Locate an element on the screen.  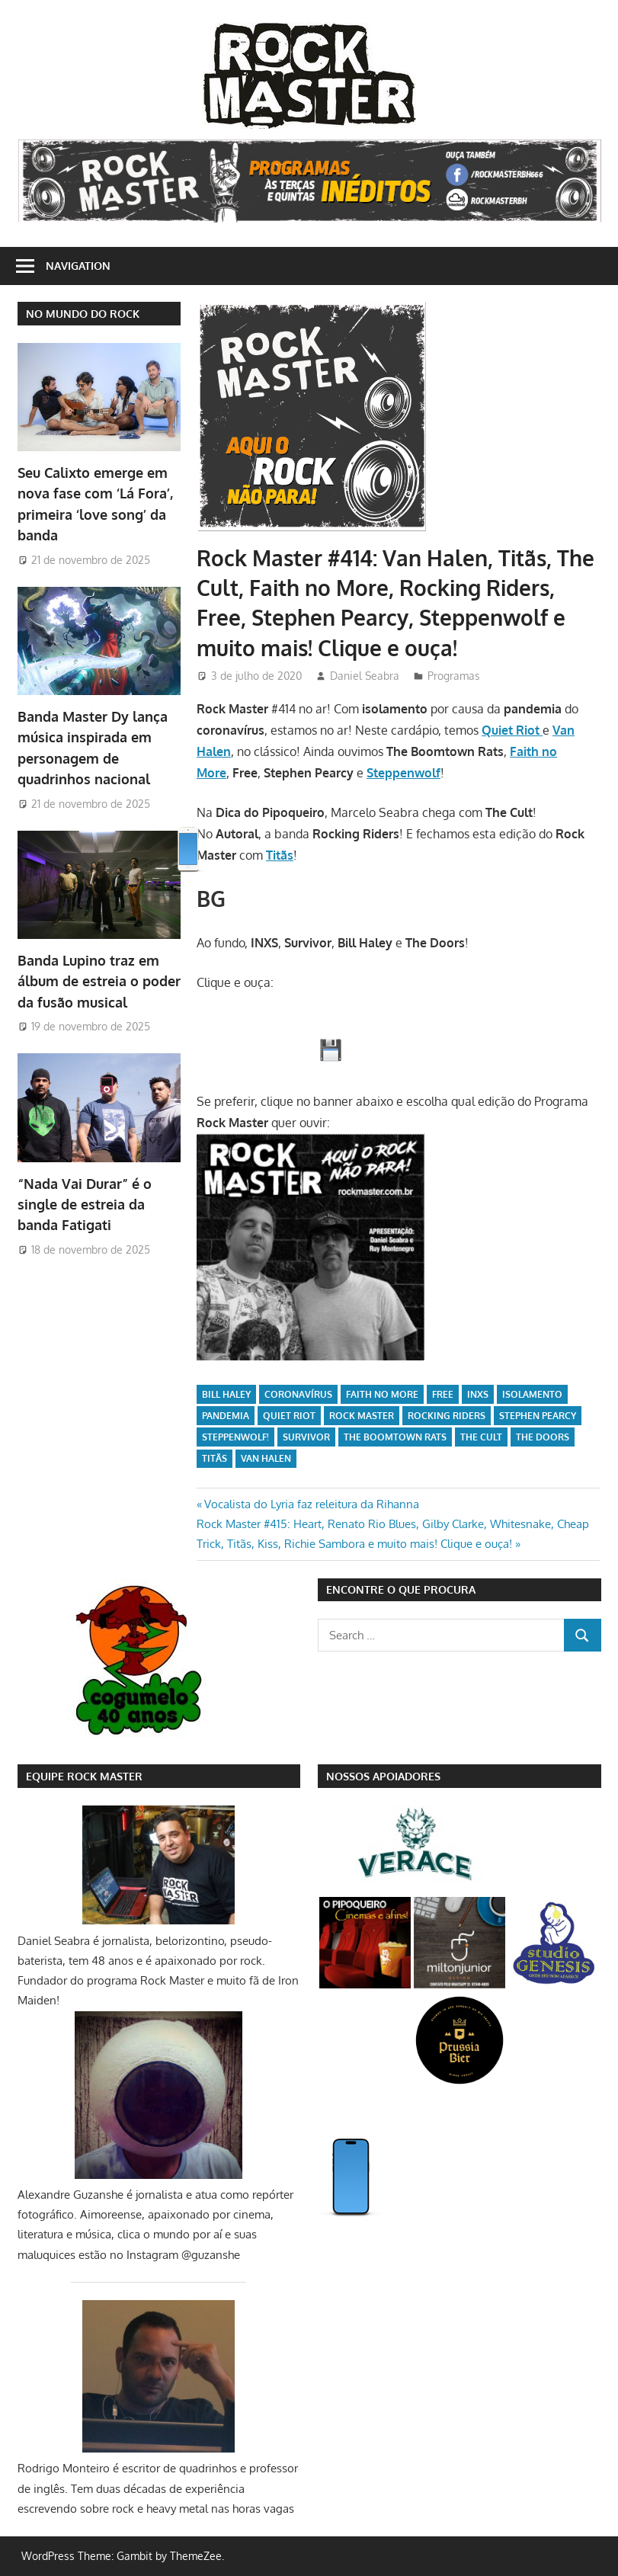
iPod Touch device connected is located at coordinates (188, 850).